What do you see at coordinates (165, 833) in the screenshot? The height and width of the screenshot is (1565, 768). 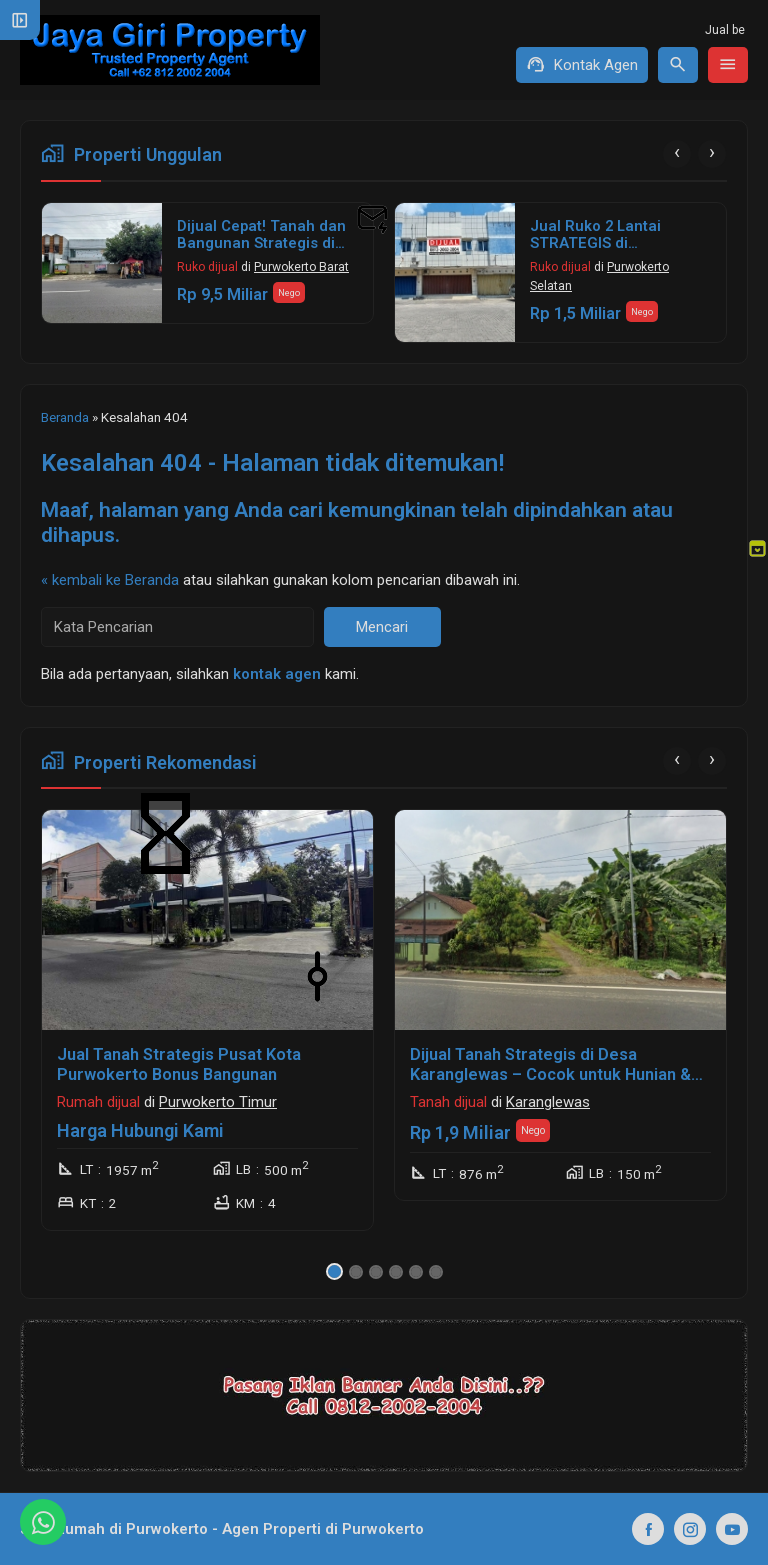 I see `indicates a process is waiting or pending` at bounding box center [165, 833].